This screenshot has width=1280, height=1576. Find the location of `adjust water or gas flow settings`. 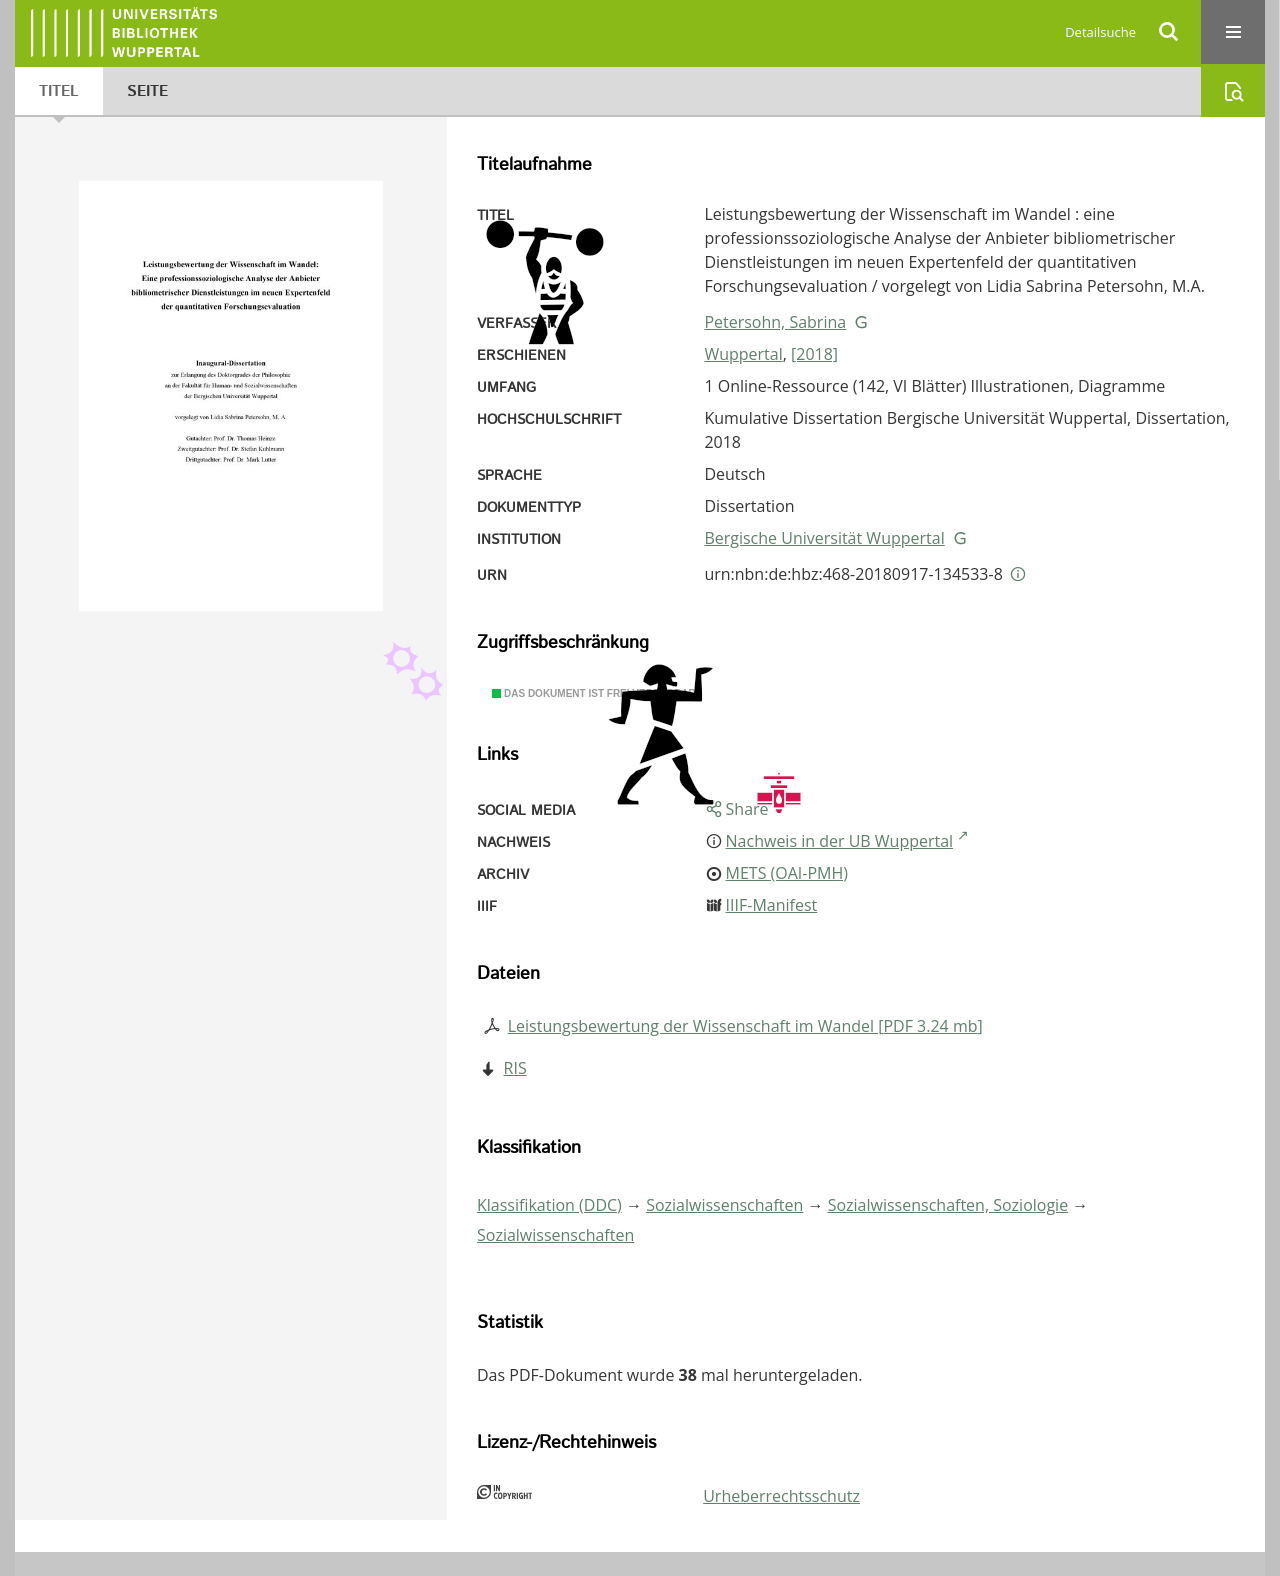

adjust water or gas flow settings is located at coordinates (779, 793).